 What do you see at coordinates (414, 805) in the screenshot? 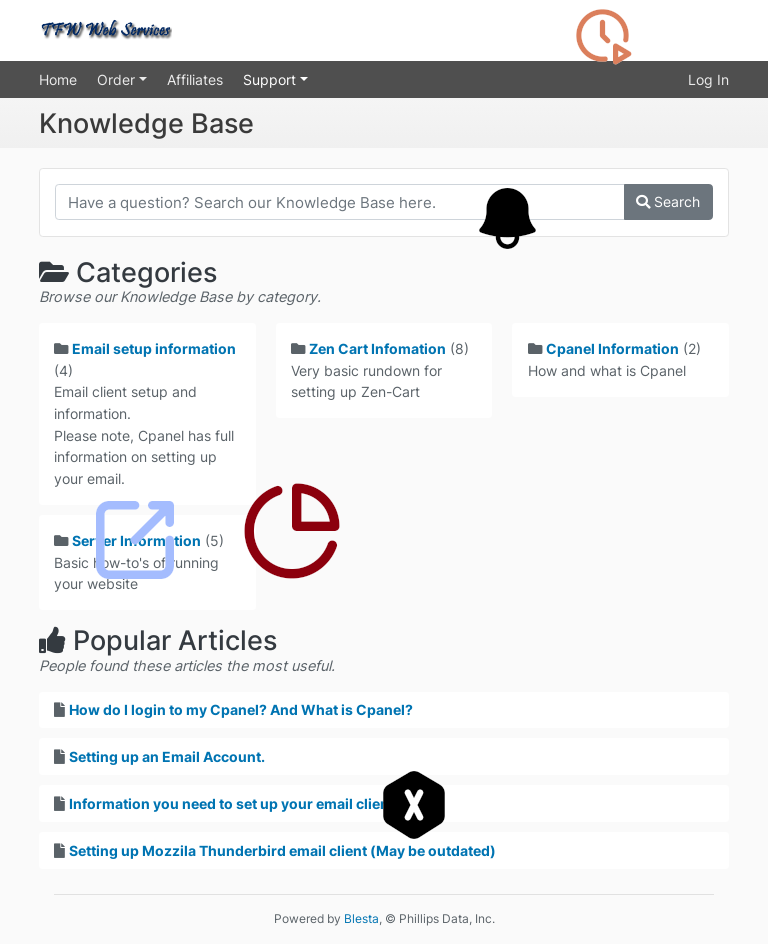
I see `close or cancel action` at bounding box center [414, 805].